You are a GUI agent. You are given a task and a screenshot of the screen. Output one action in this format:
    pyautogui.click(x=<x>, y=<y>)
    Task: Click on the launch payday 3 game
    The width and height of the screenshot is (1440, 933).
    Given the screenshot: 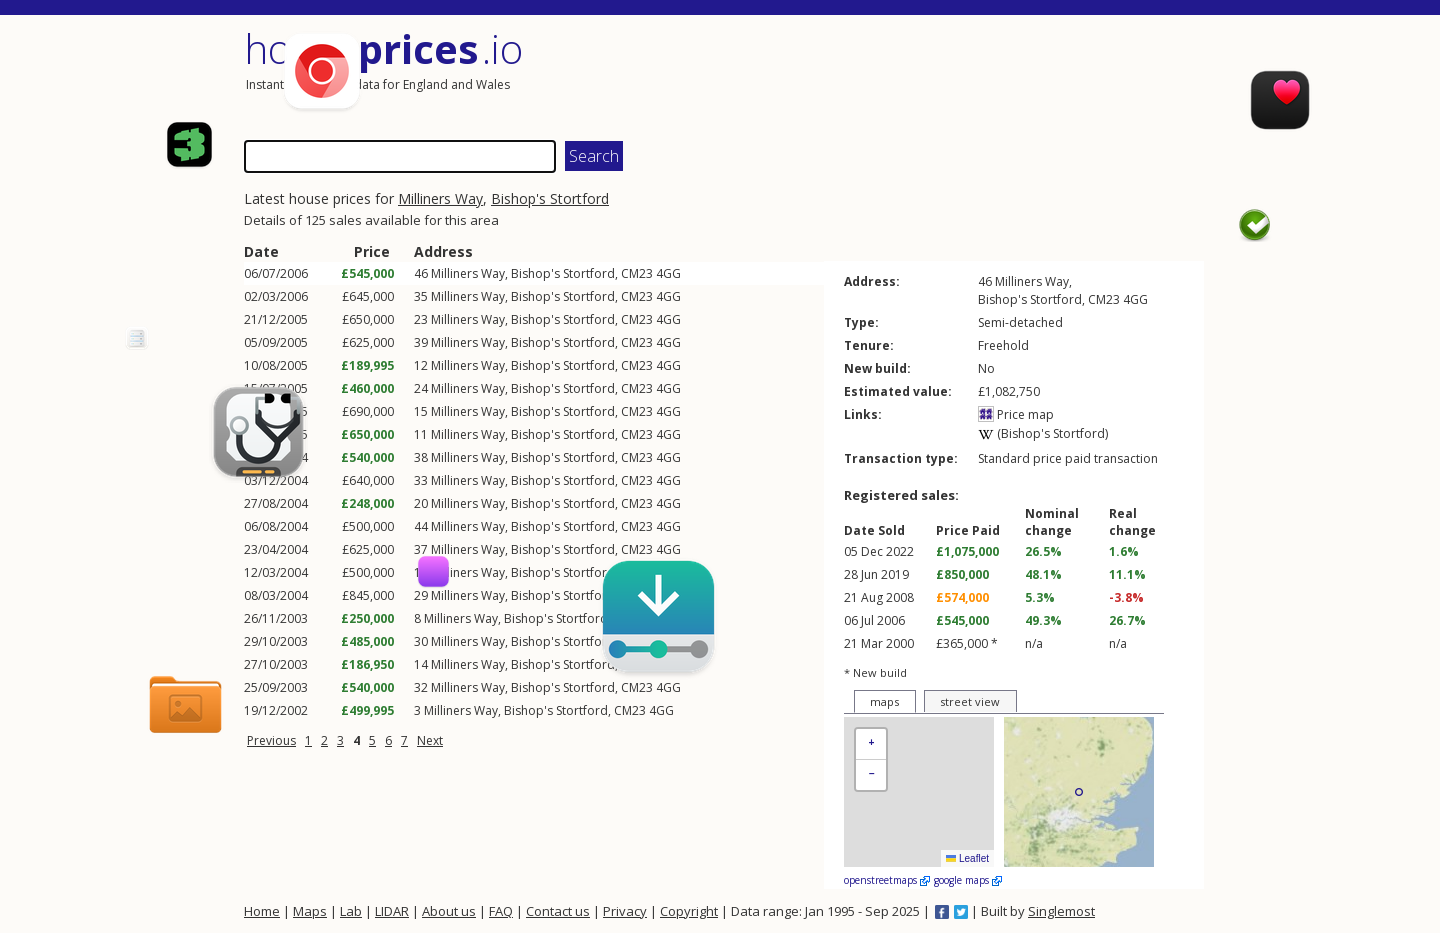 What is the action you would take?
    pyautogui.click(x=189, y=144)
    